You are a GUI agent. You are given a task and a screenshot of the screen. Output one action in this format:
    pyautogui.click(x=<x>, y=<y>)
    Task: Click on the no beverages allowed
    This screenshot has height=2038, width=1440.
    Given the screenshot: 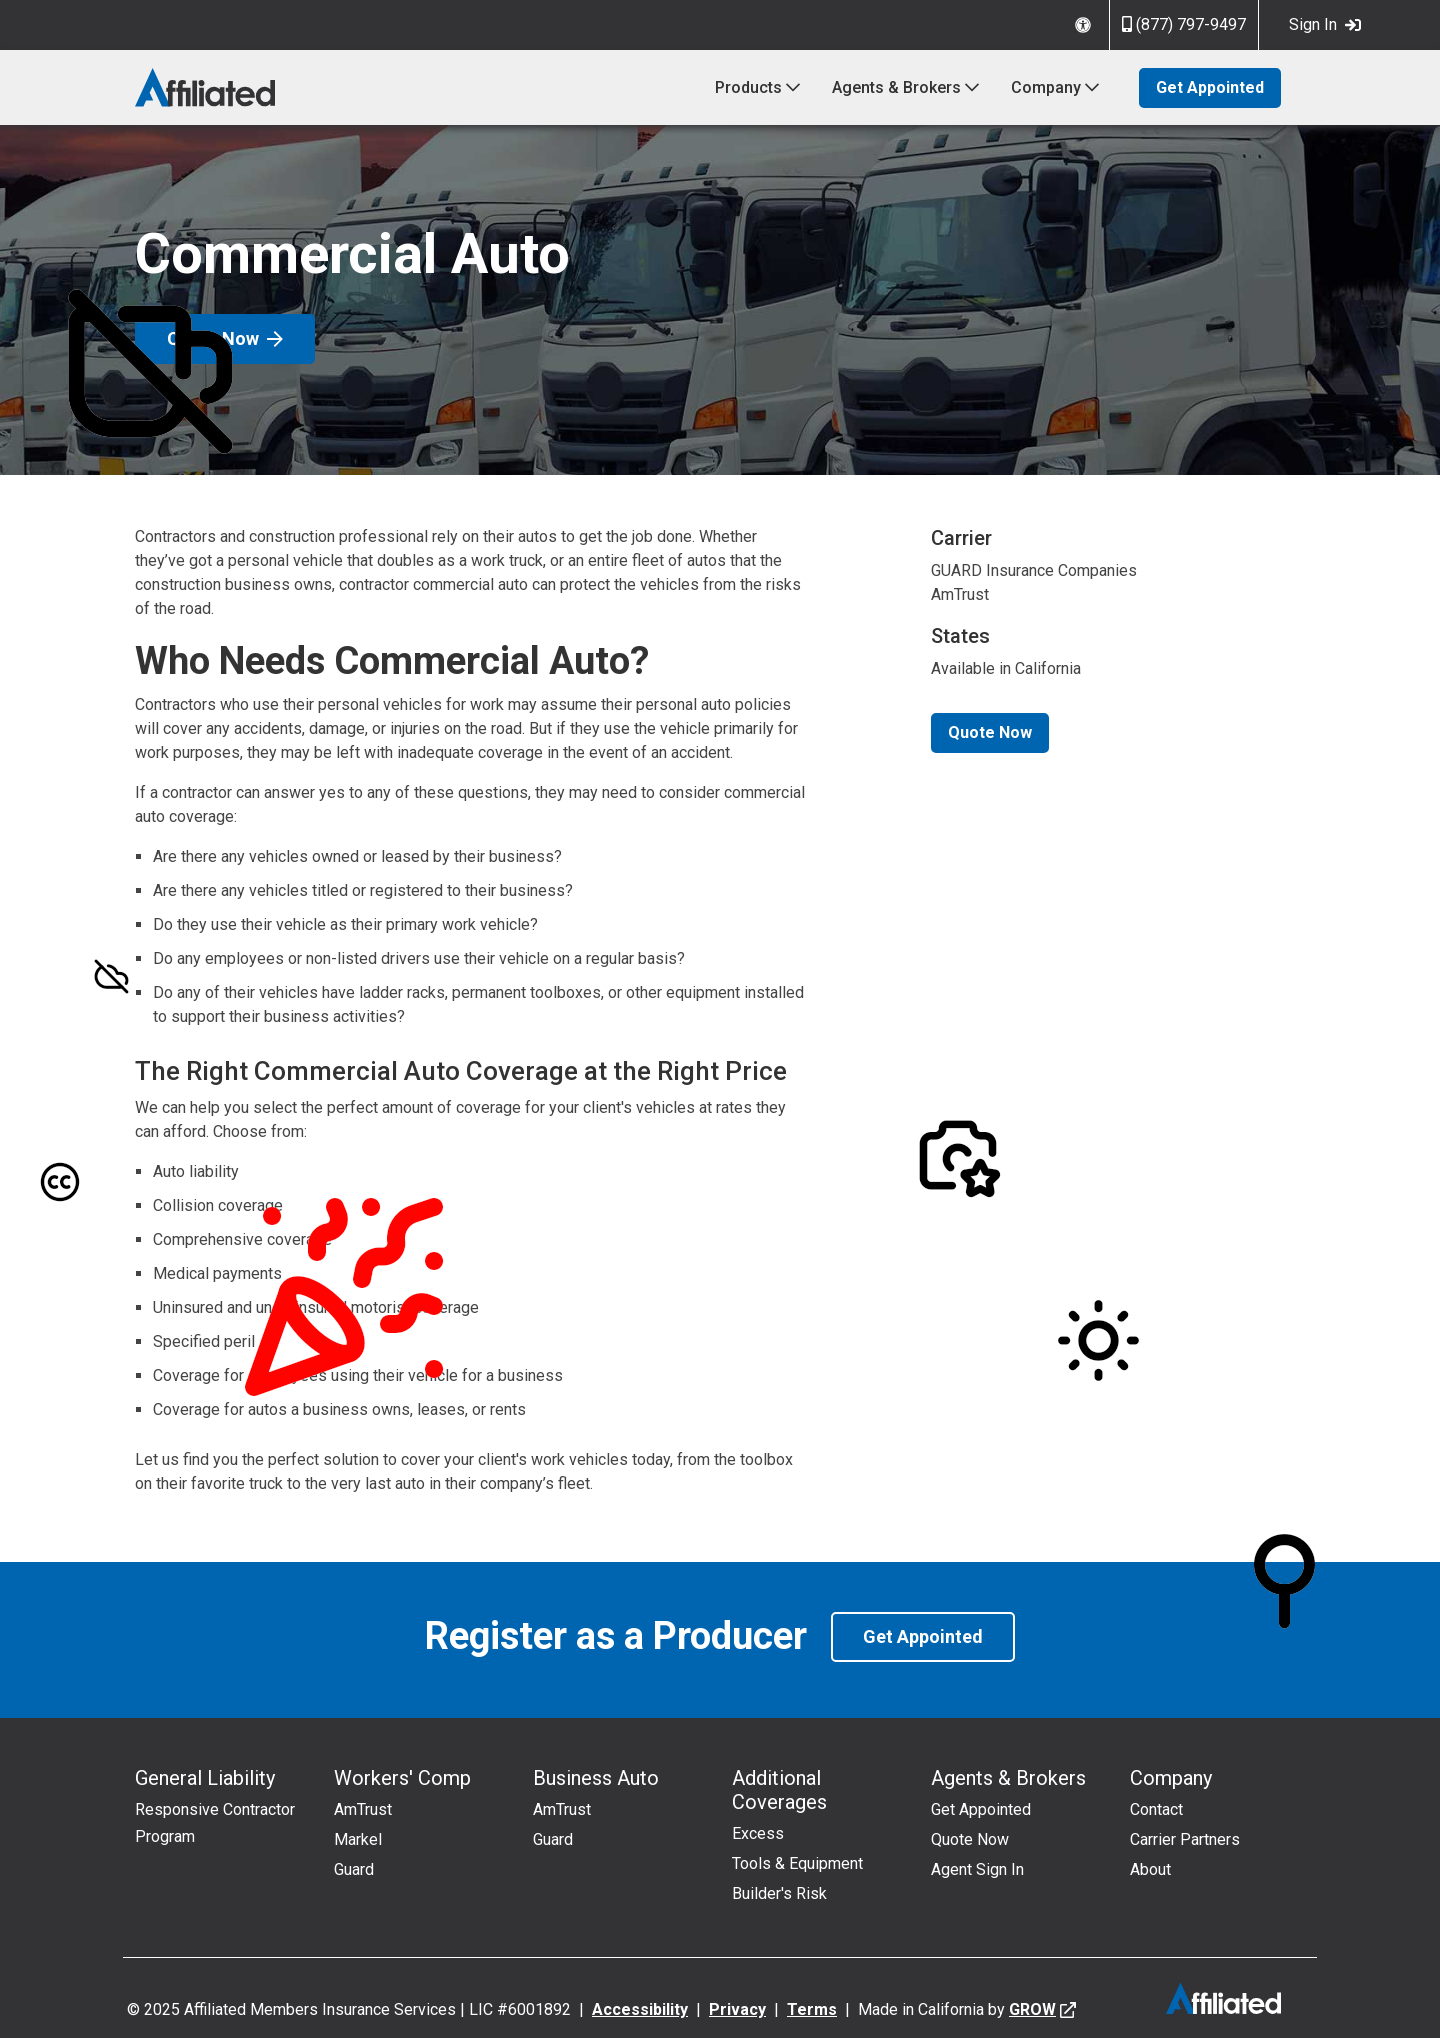 What is the action you would take?
    pyautogui.click(x=150, y=371)
    